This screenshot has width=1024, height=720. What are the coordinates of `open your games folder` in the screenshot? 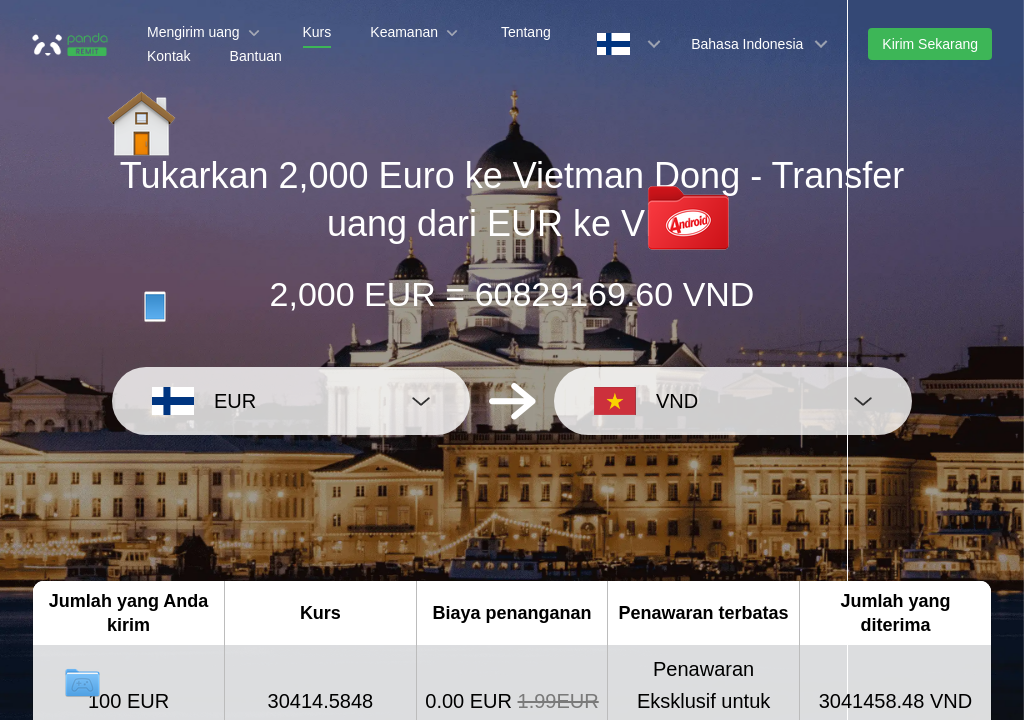 It's located at (82, 682).